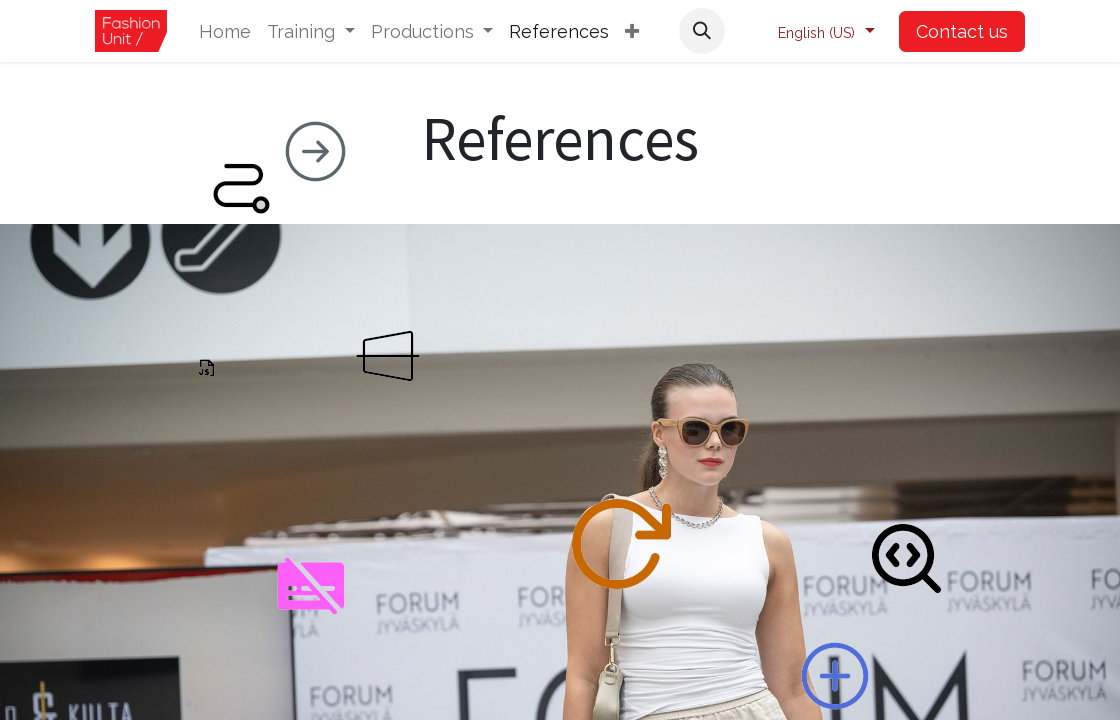 The width and height of the screenshot is (1120, 720). Describe the element at coordinates (388, 356) in the screenshot. I see `adjust perspective or viewing angle` at that location.